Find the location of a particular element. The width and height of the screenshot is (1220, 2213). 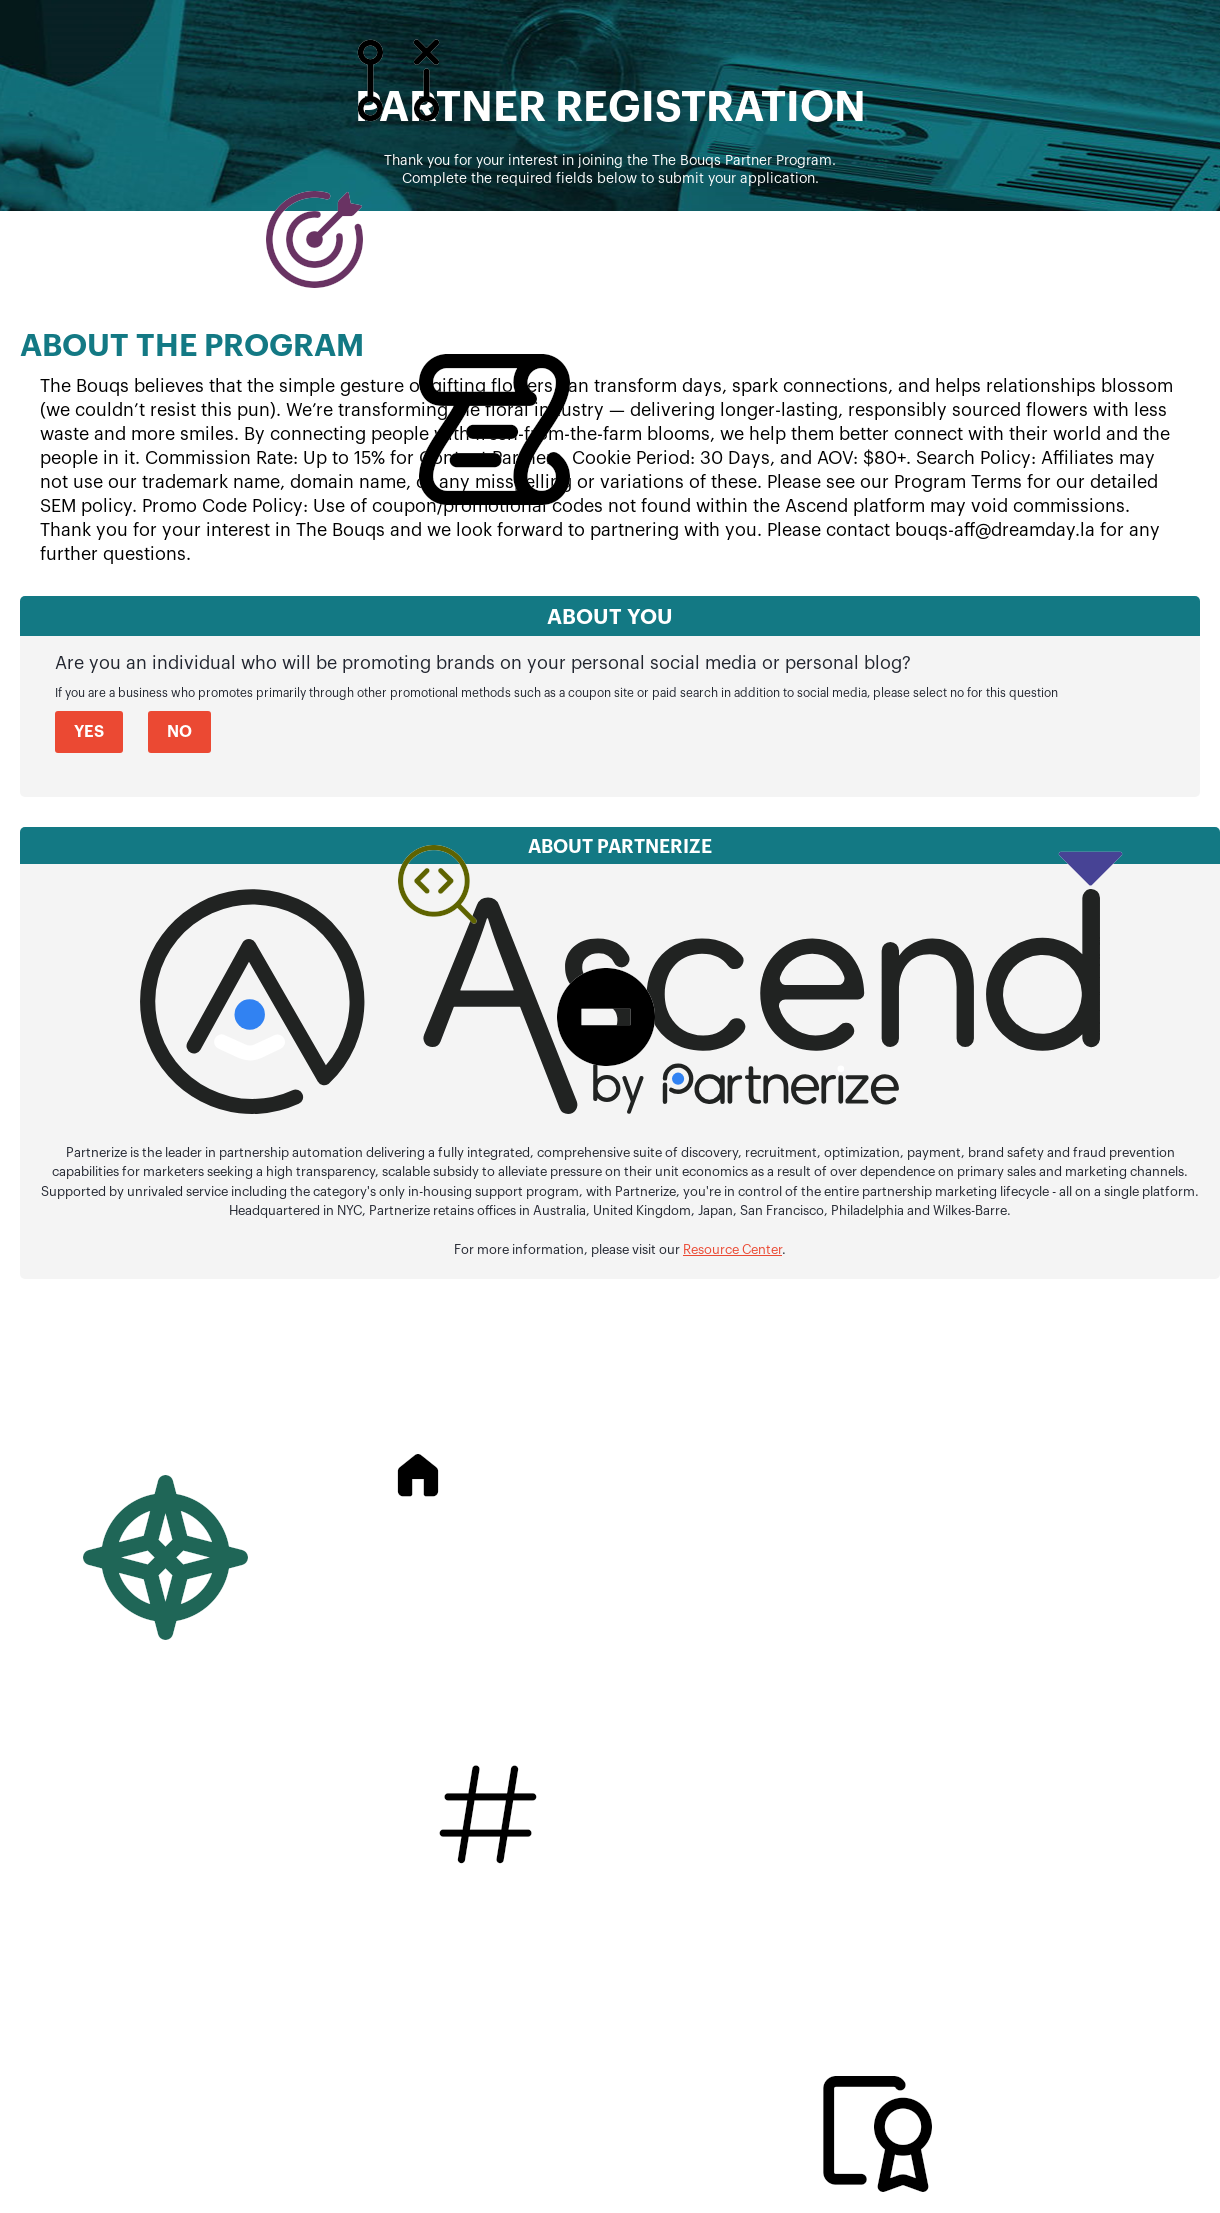

access denied or blocked action is located at coordinates (606, 1017).